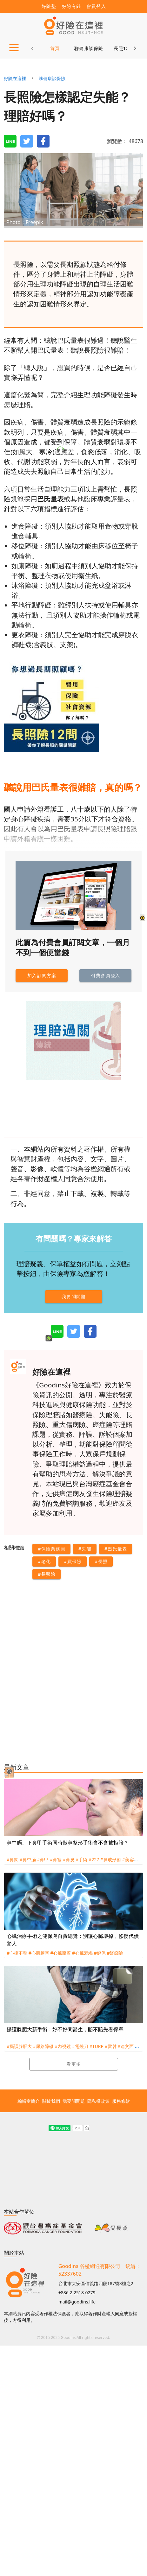 This screenshot has width=147, height=2576. I want to click on change desktop wallpaper settings, so click(122, 1976).